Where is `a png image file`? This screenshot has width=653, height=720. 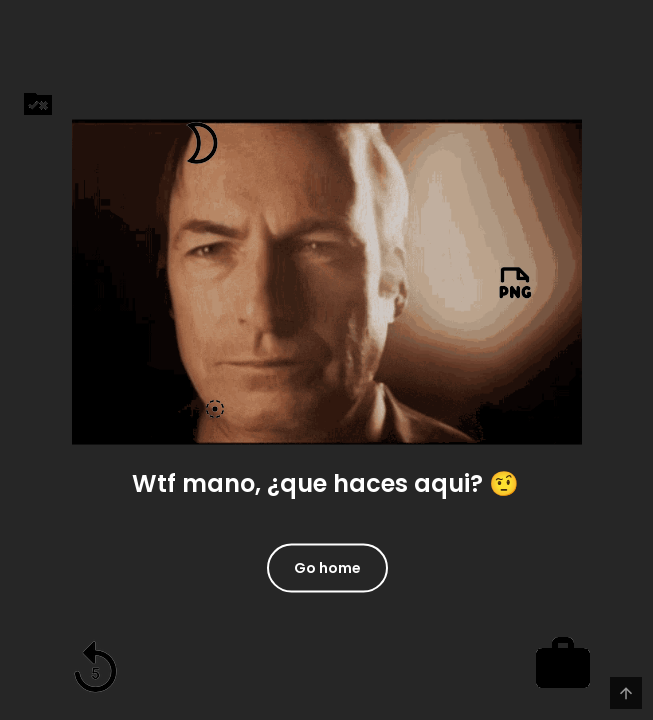
a png image file is located at coordinates (515, 284).